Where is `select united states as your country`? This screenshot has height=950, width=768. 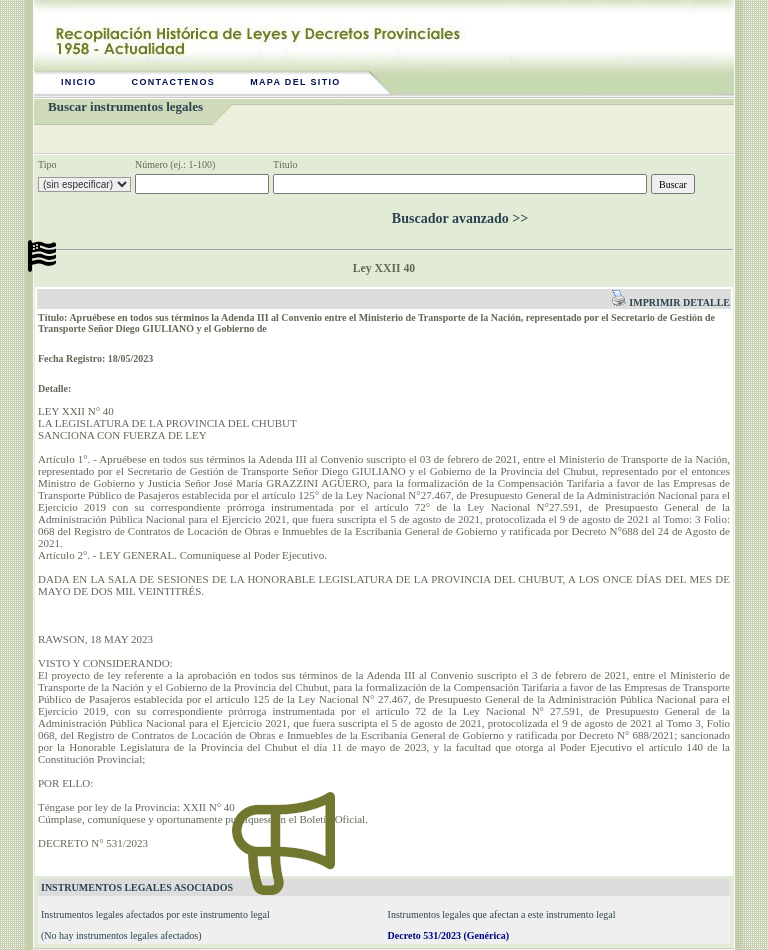 select united states as your country is located at coordinates (42, 256).